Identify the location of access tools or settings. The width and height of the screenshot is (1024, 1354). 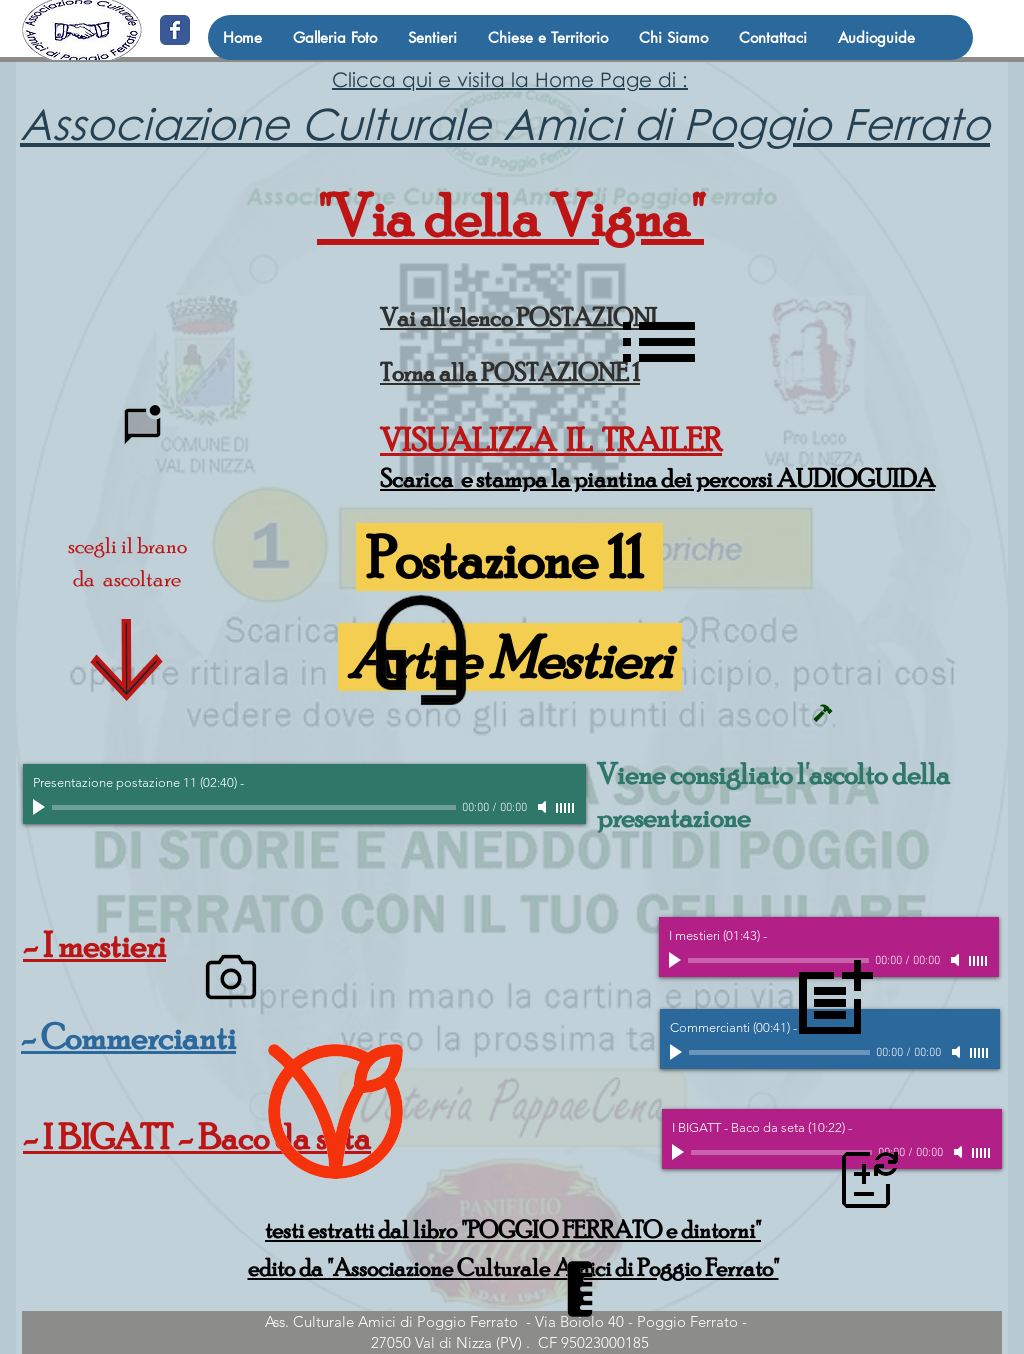
(823, 713).